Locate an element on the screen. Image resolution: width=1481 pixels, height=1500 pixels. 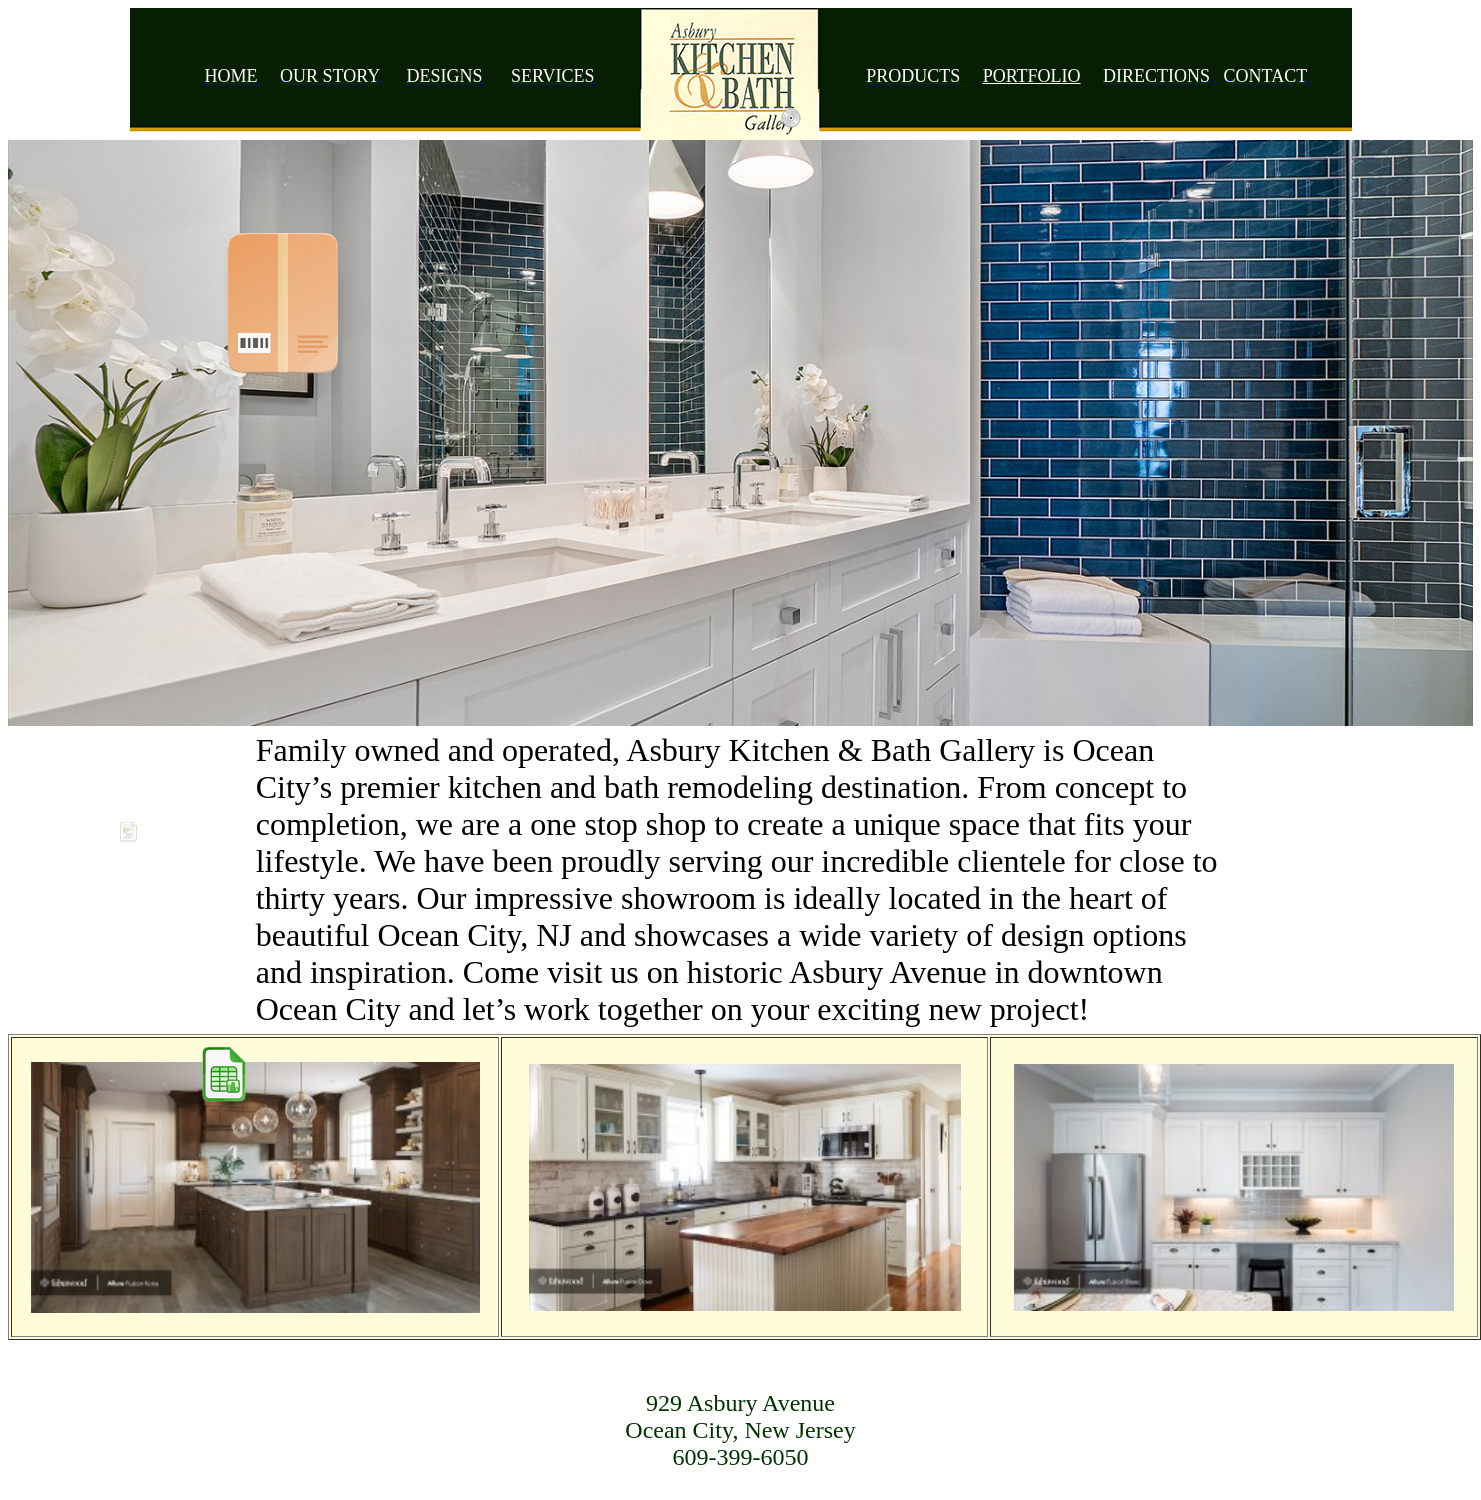
a software package or archive file is located at coordinates (283, 303).